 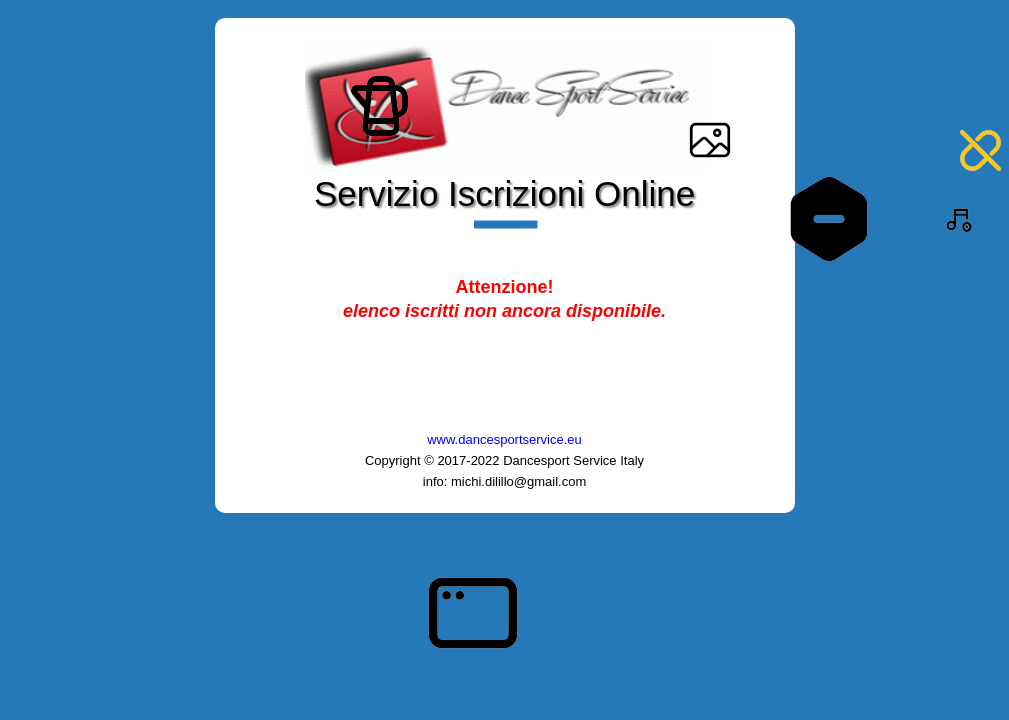 I want to click on medication reminder disabled, so click(x=980, y=150).